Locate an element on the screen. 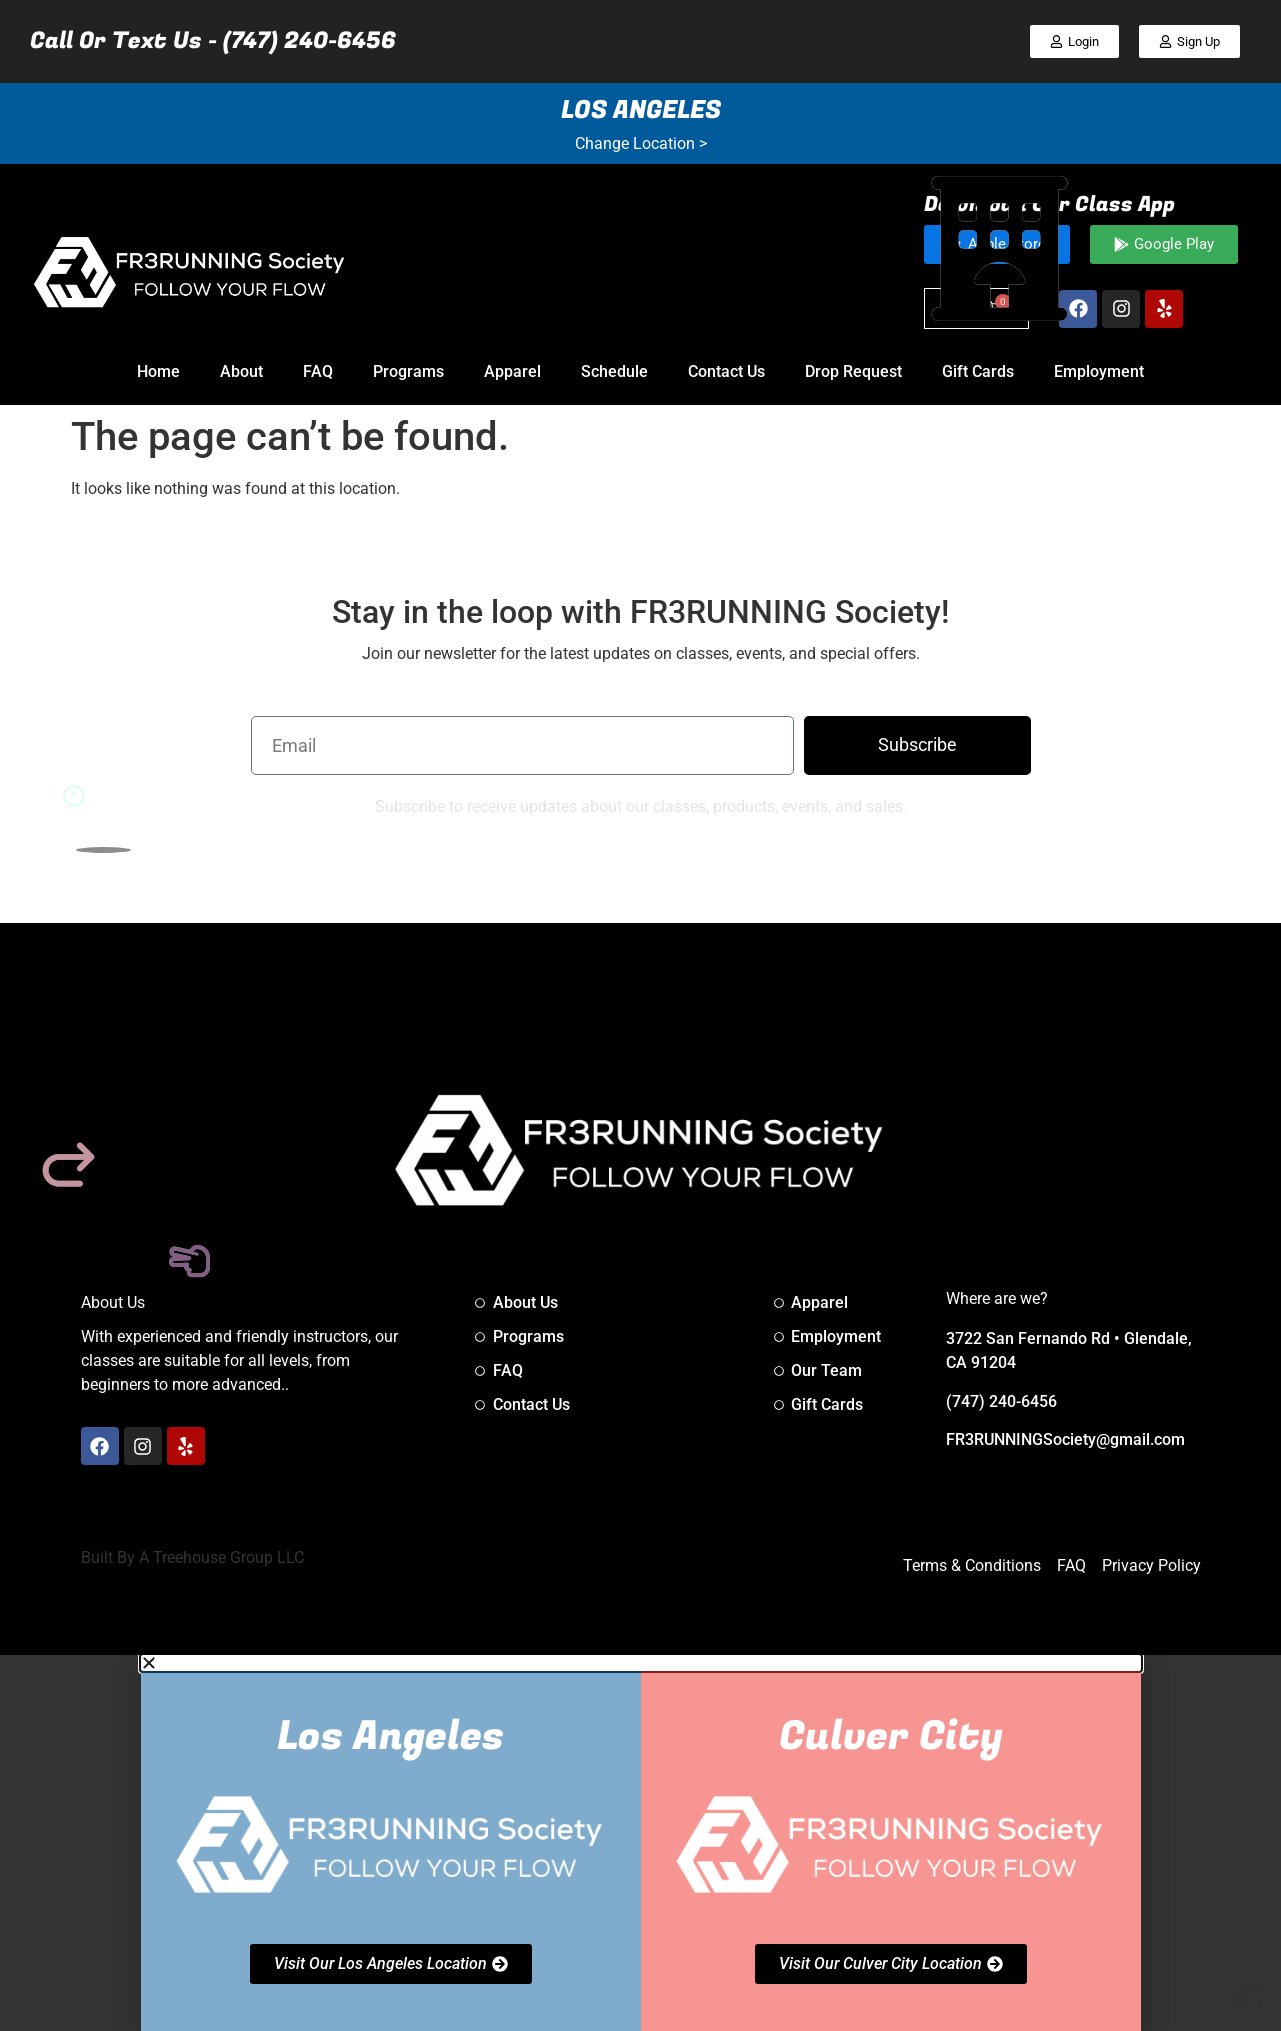 This screenshot has height=2031, width=1281. find nearby hotels or accommodations is located at coordinates (999, 248).